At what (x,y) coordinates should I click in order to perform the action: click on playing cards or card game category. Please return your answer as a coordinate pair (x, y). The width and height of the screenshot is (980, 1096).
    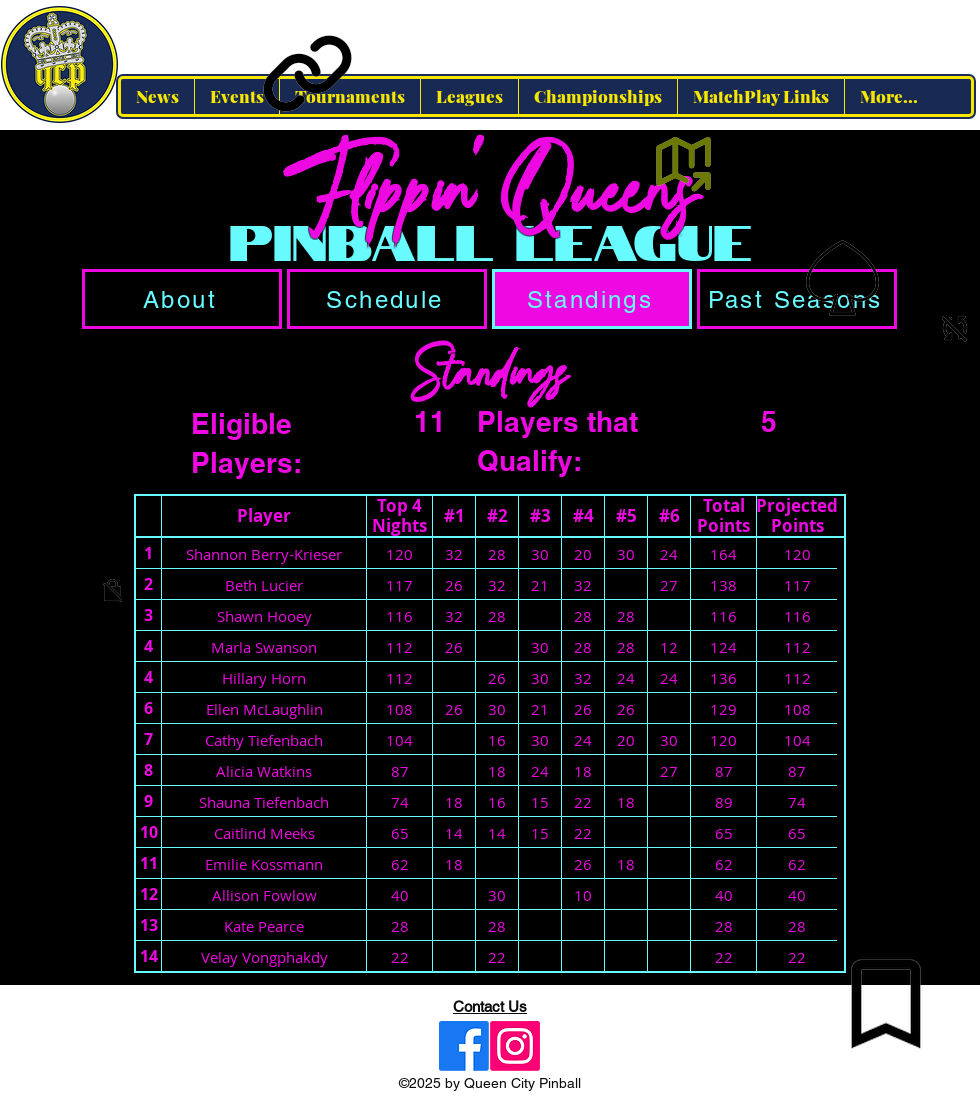
    Looking at the image, I should click on (842, 279).